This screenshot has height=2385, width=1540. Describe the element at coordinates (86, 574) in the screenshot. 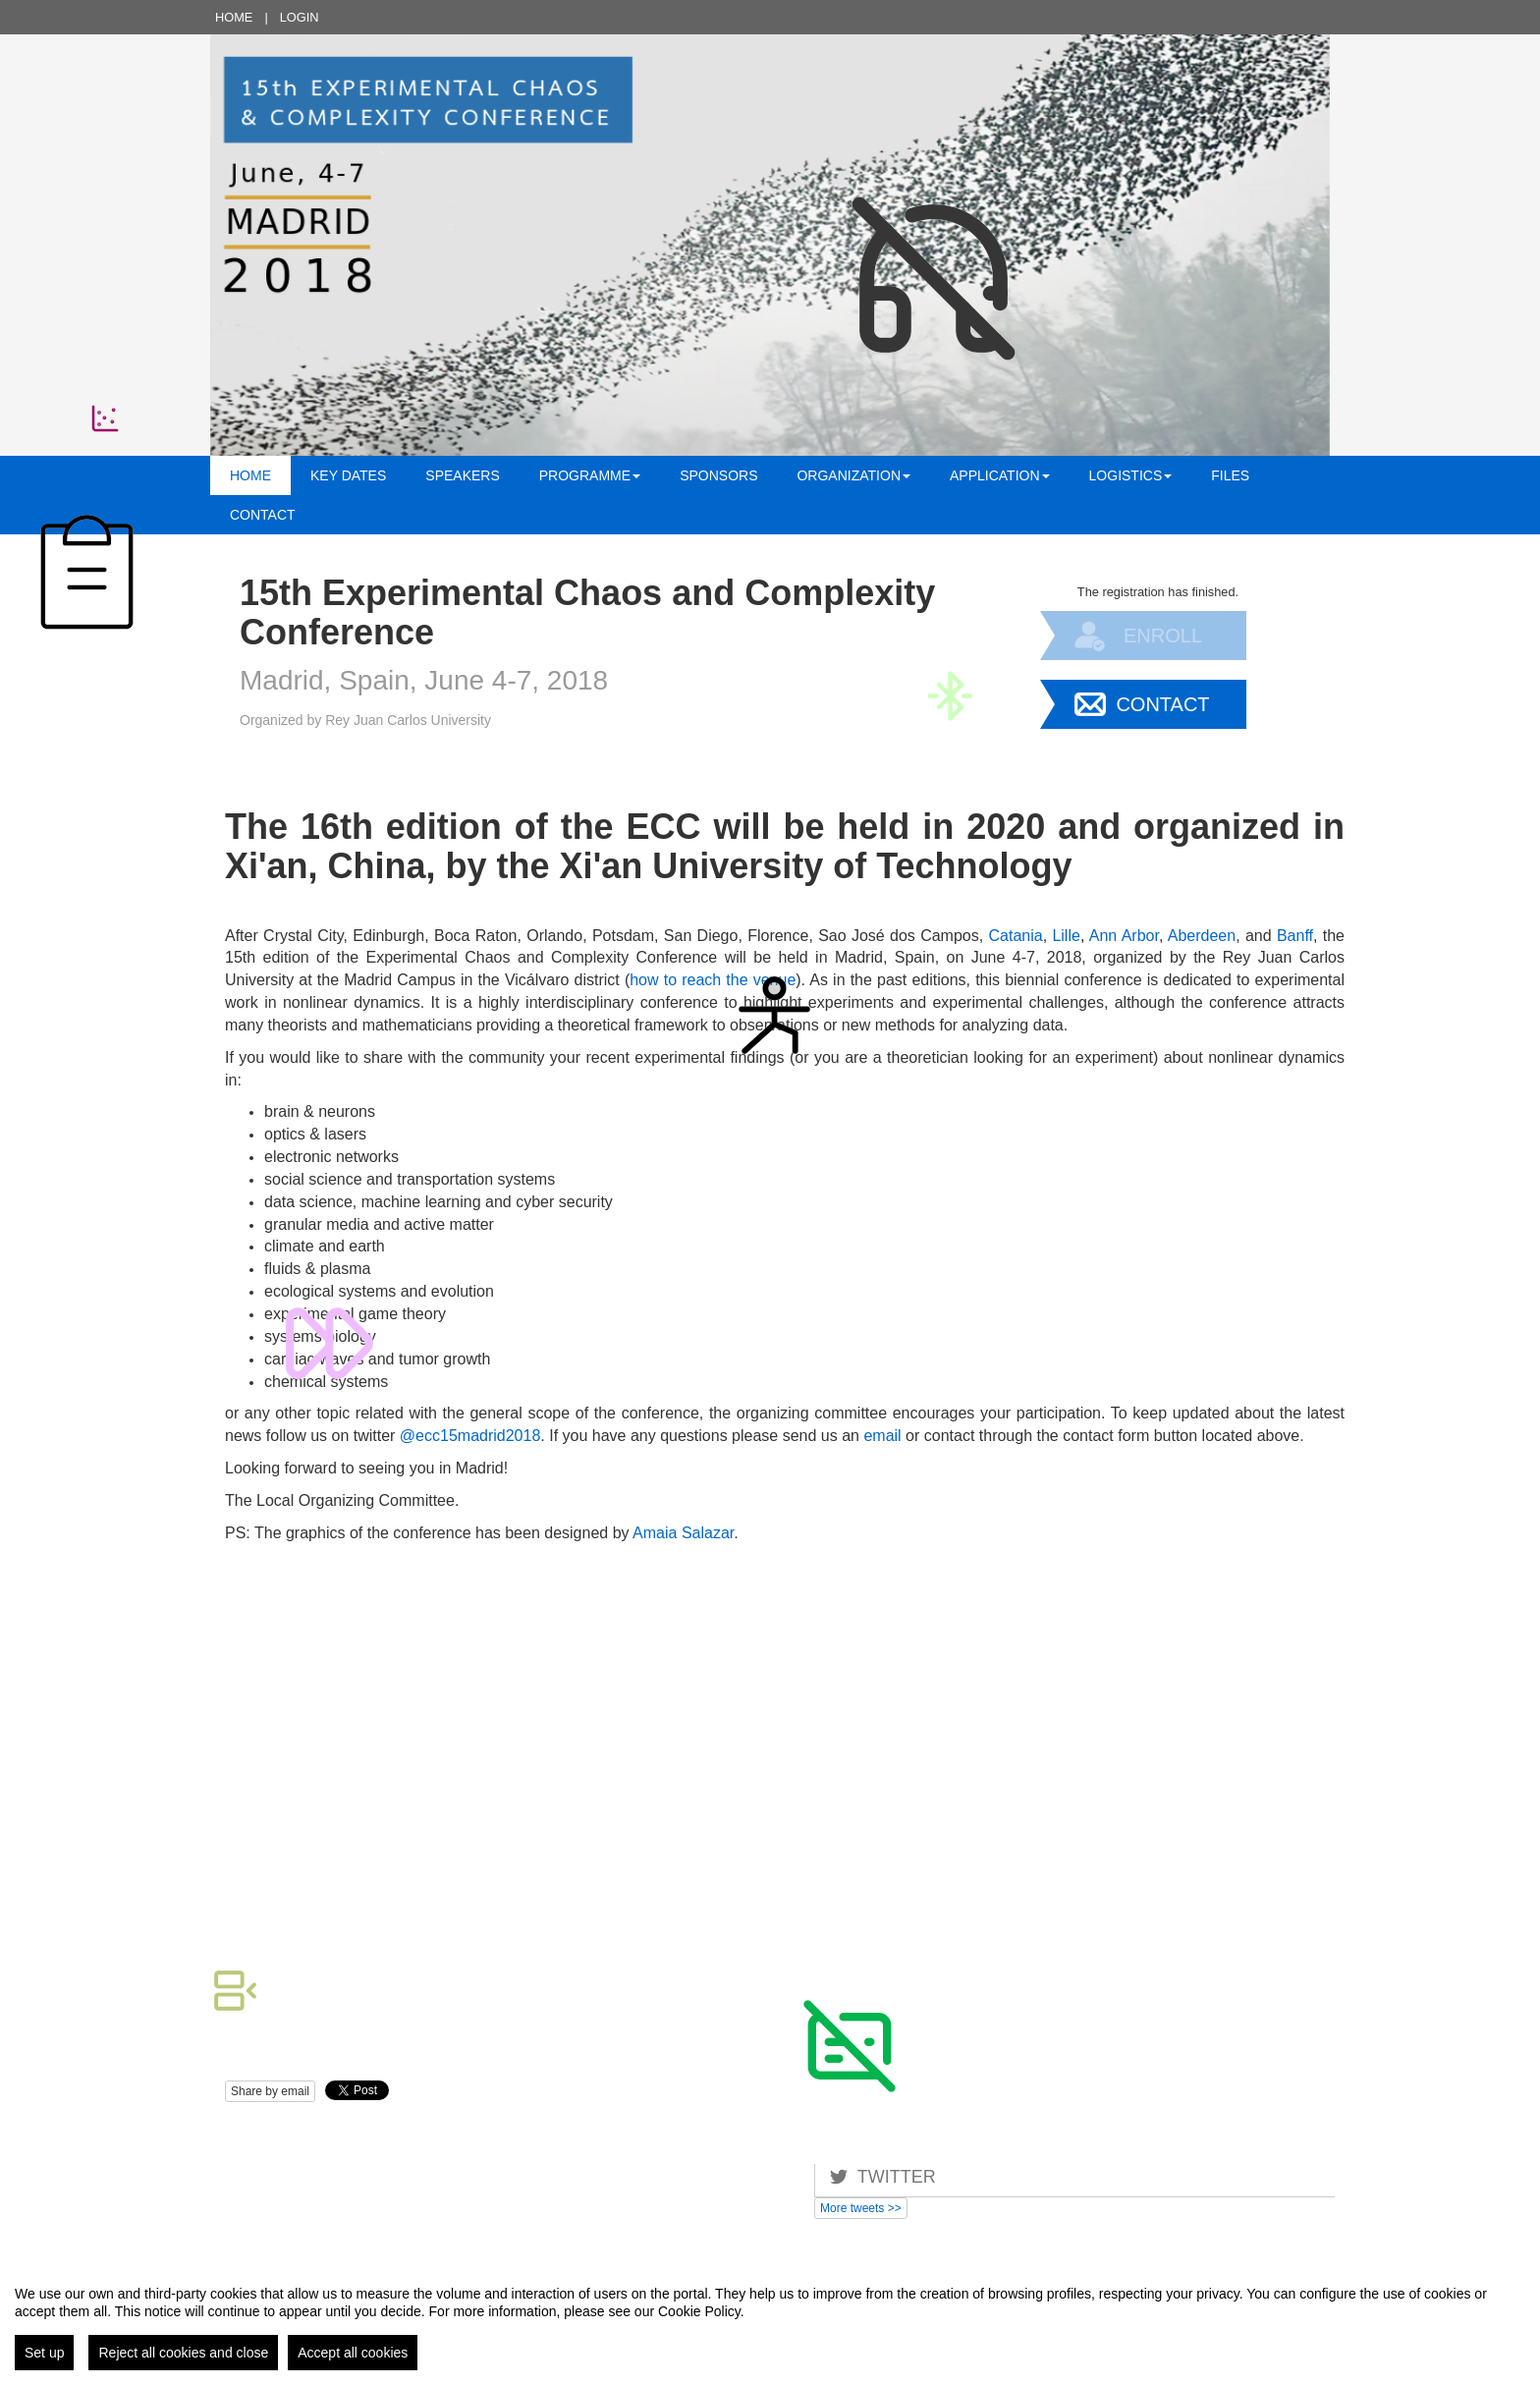

I see `view clipboard contents` at that location.